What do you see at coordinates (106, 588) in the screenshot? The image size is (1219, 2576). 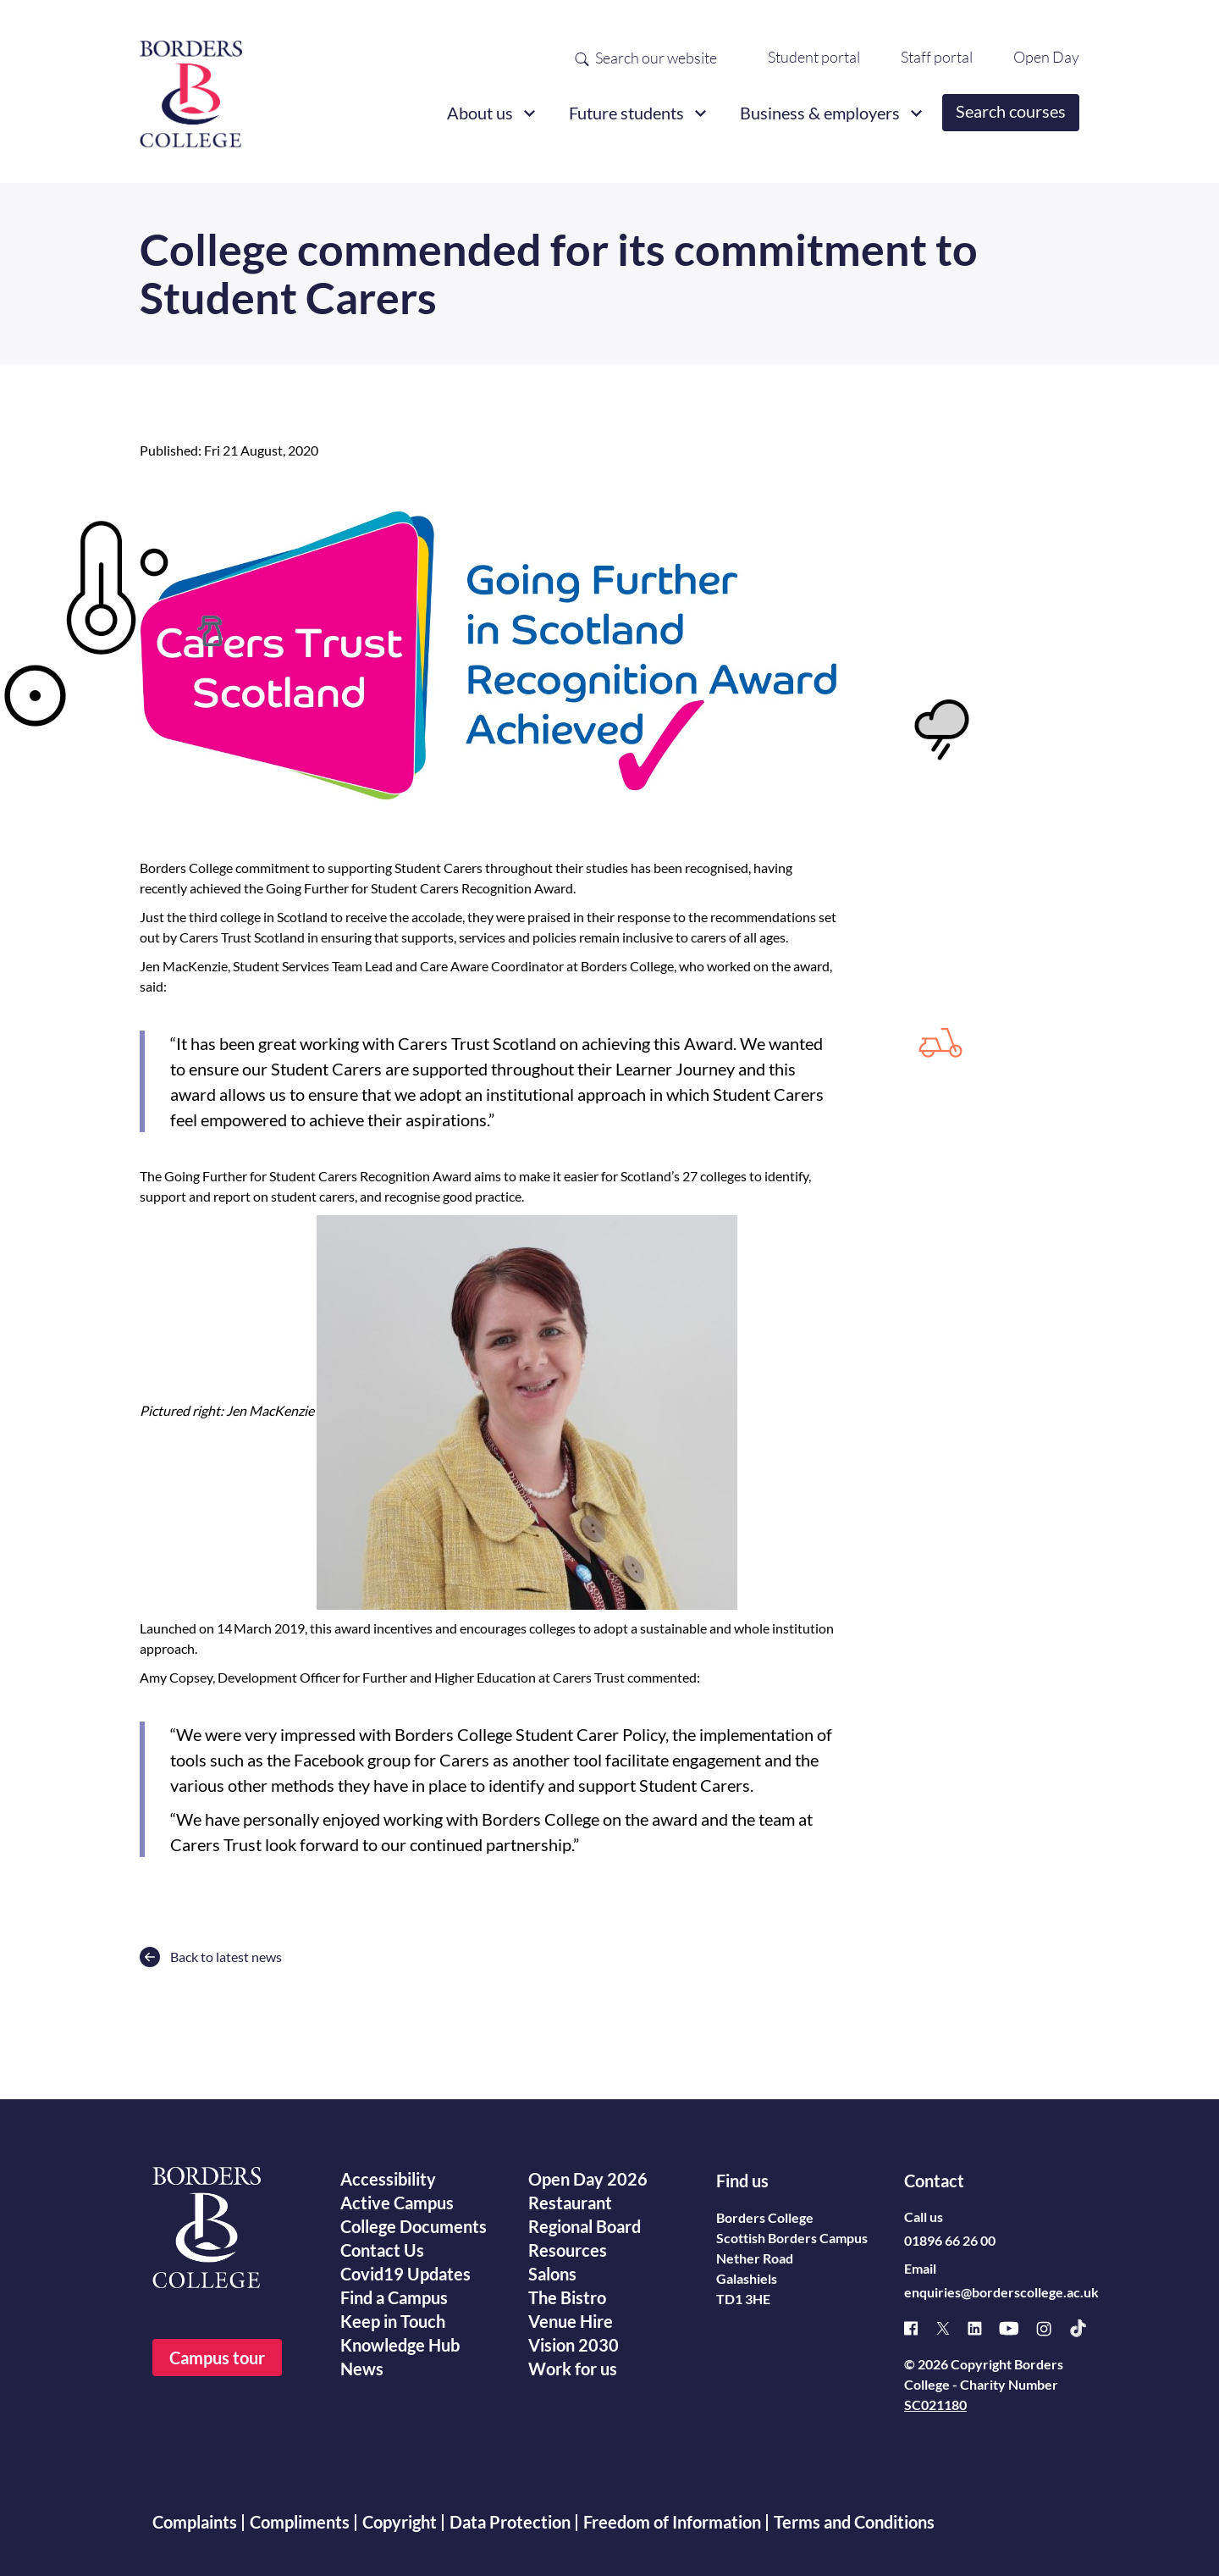 I see `view current temperature` at bounding box center [106, 588].